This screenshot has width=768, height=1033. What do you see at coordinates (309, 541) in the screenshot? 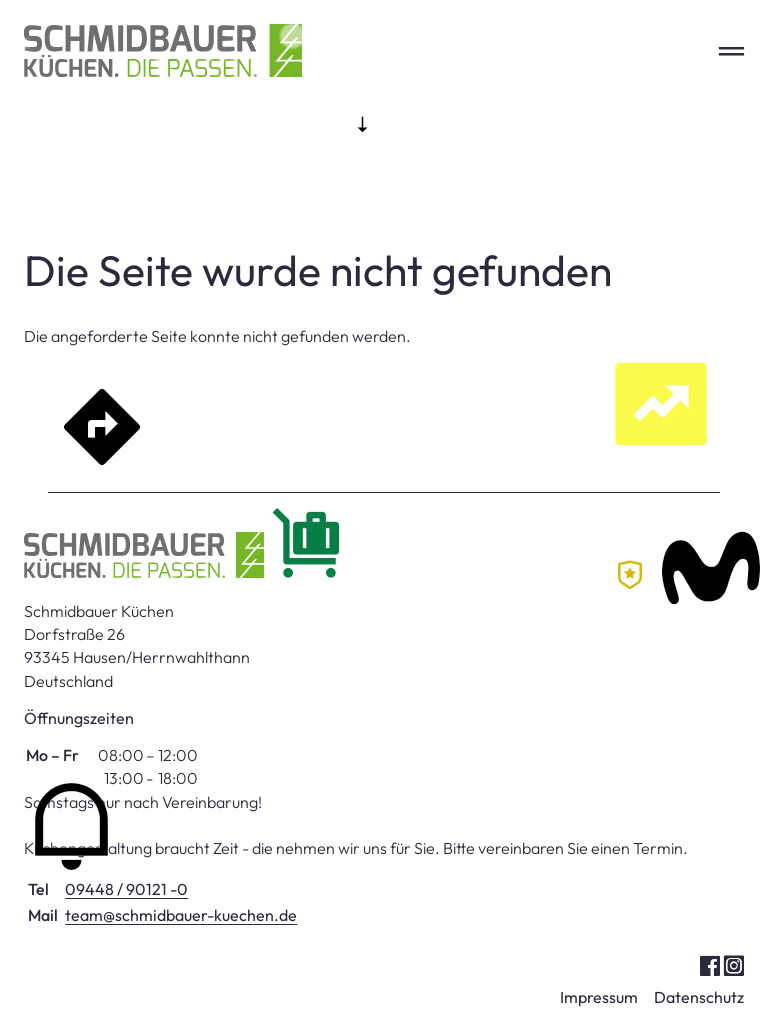
I see `access luggage or baggage services` at bounding box center [309, 541].